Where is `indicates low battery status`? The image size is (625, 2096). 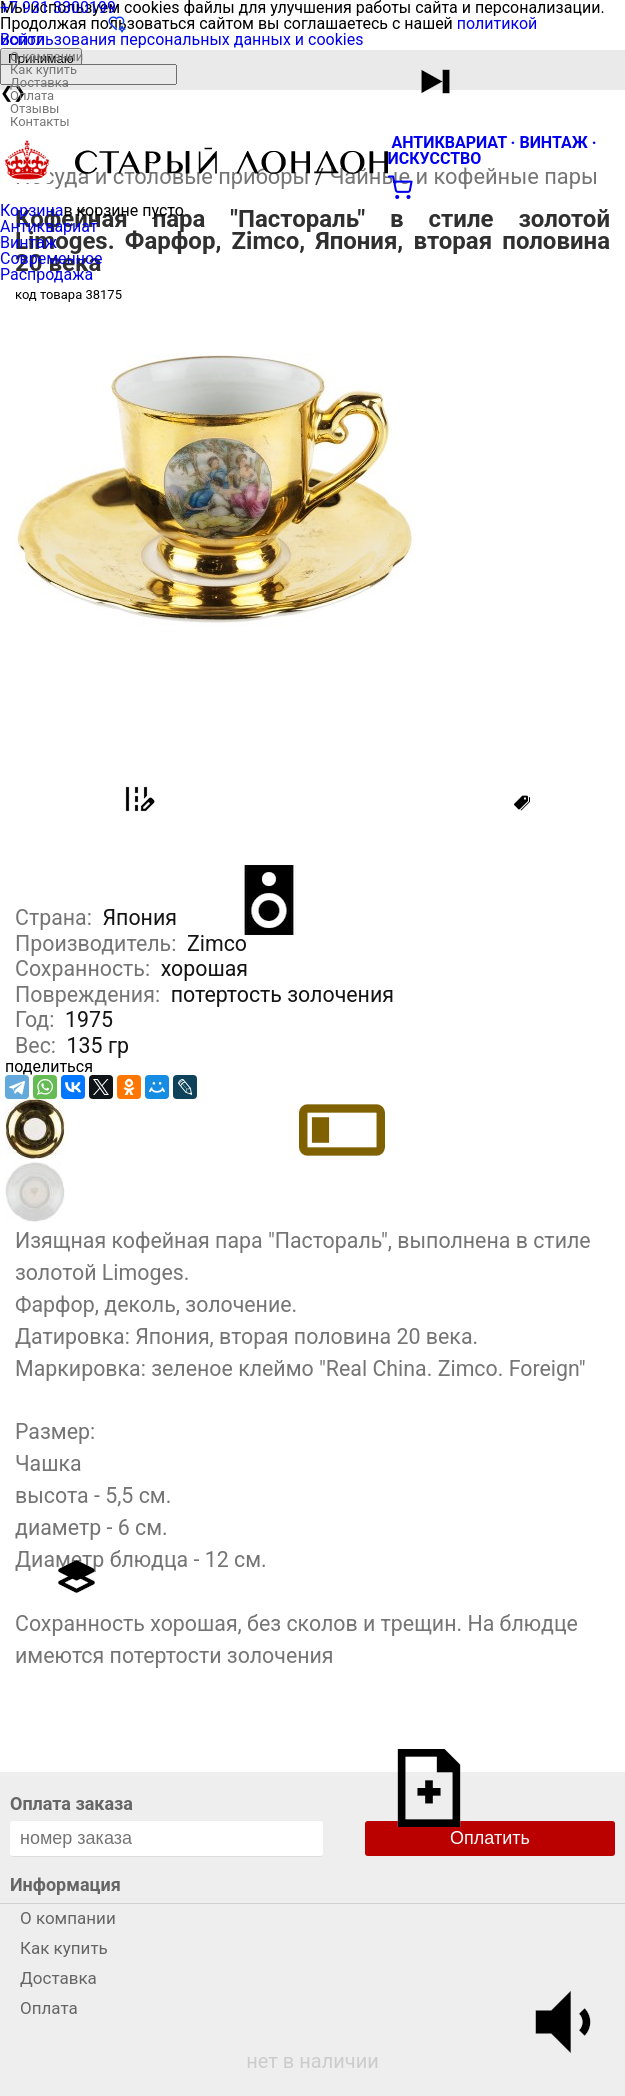 indicates low battery status is located at coordinates (342, 1130).